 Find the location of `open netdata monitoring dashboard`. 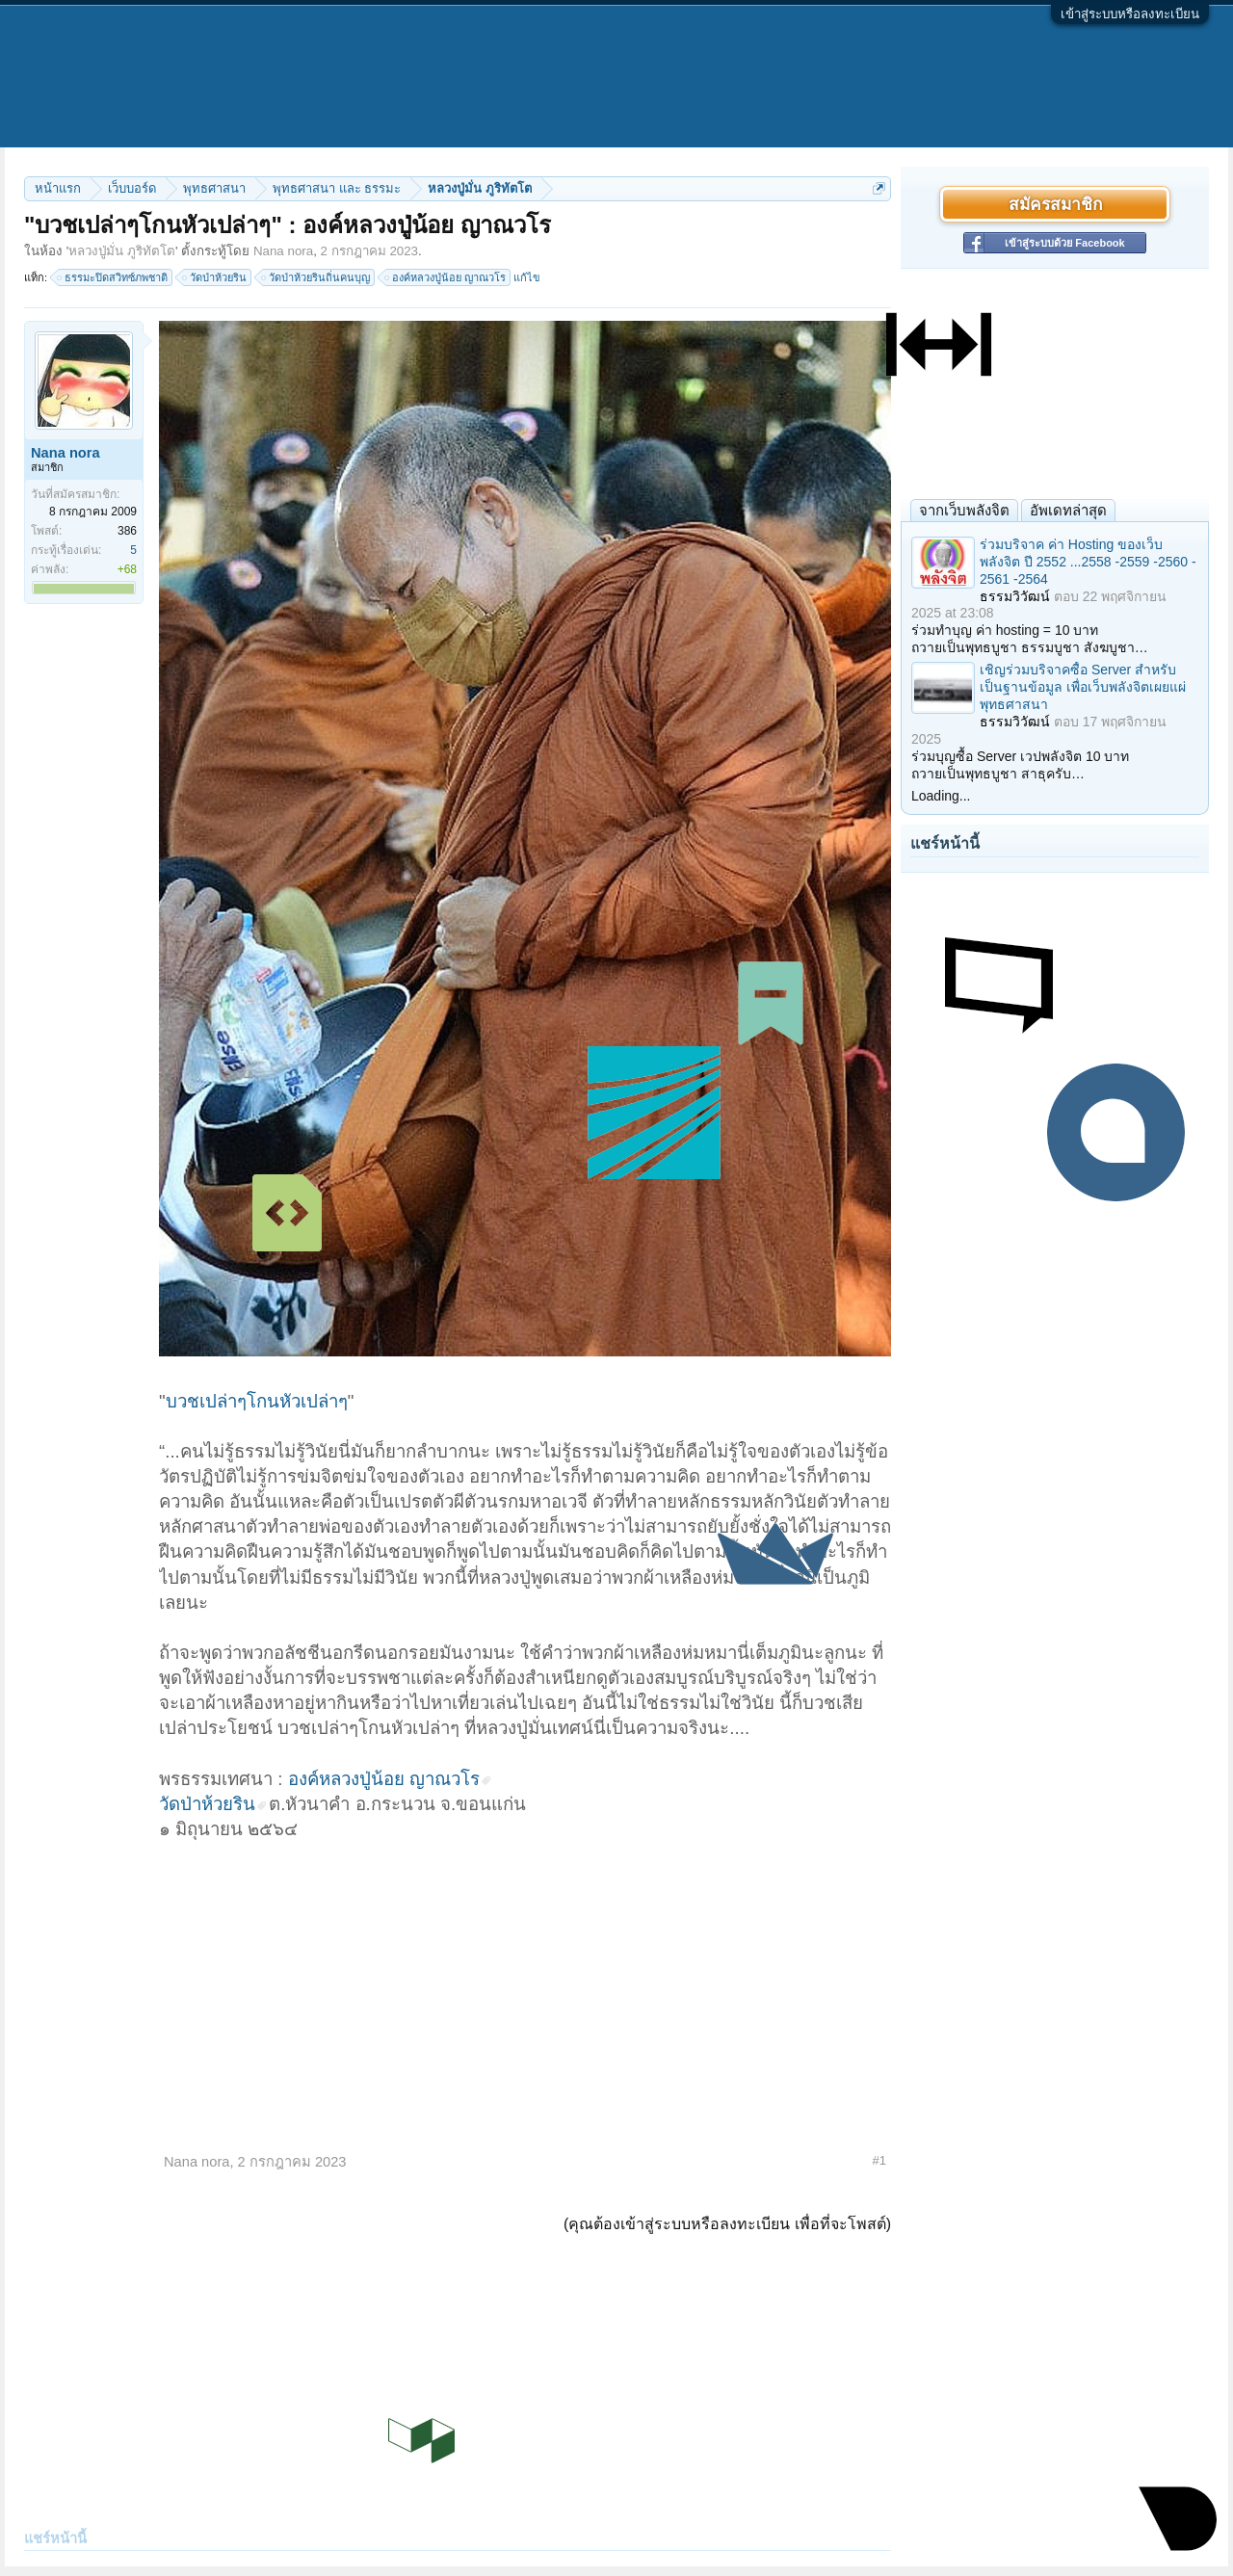

open netdata monitoring dashboard is located at coordinates (1177, 2518).